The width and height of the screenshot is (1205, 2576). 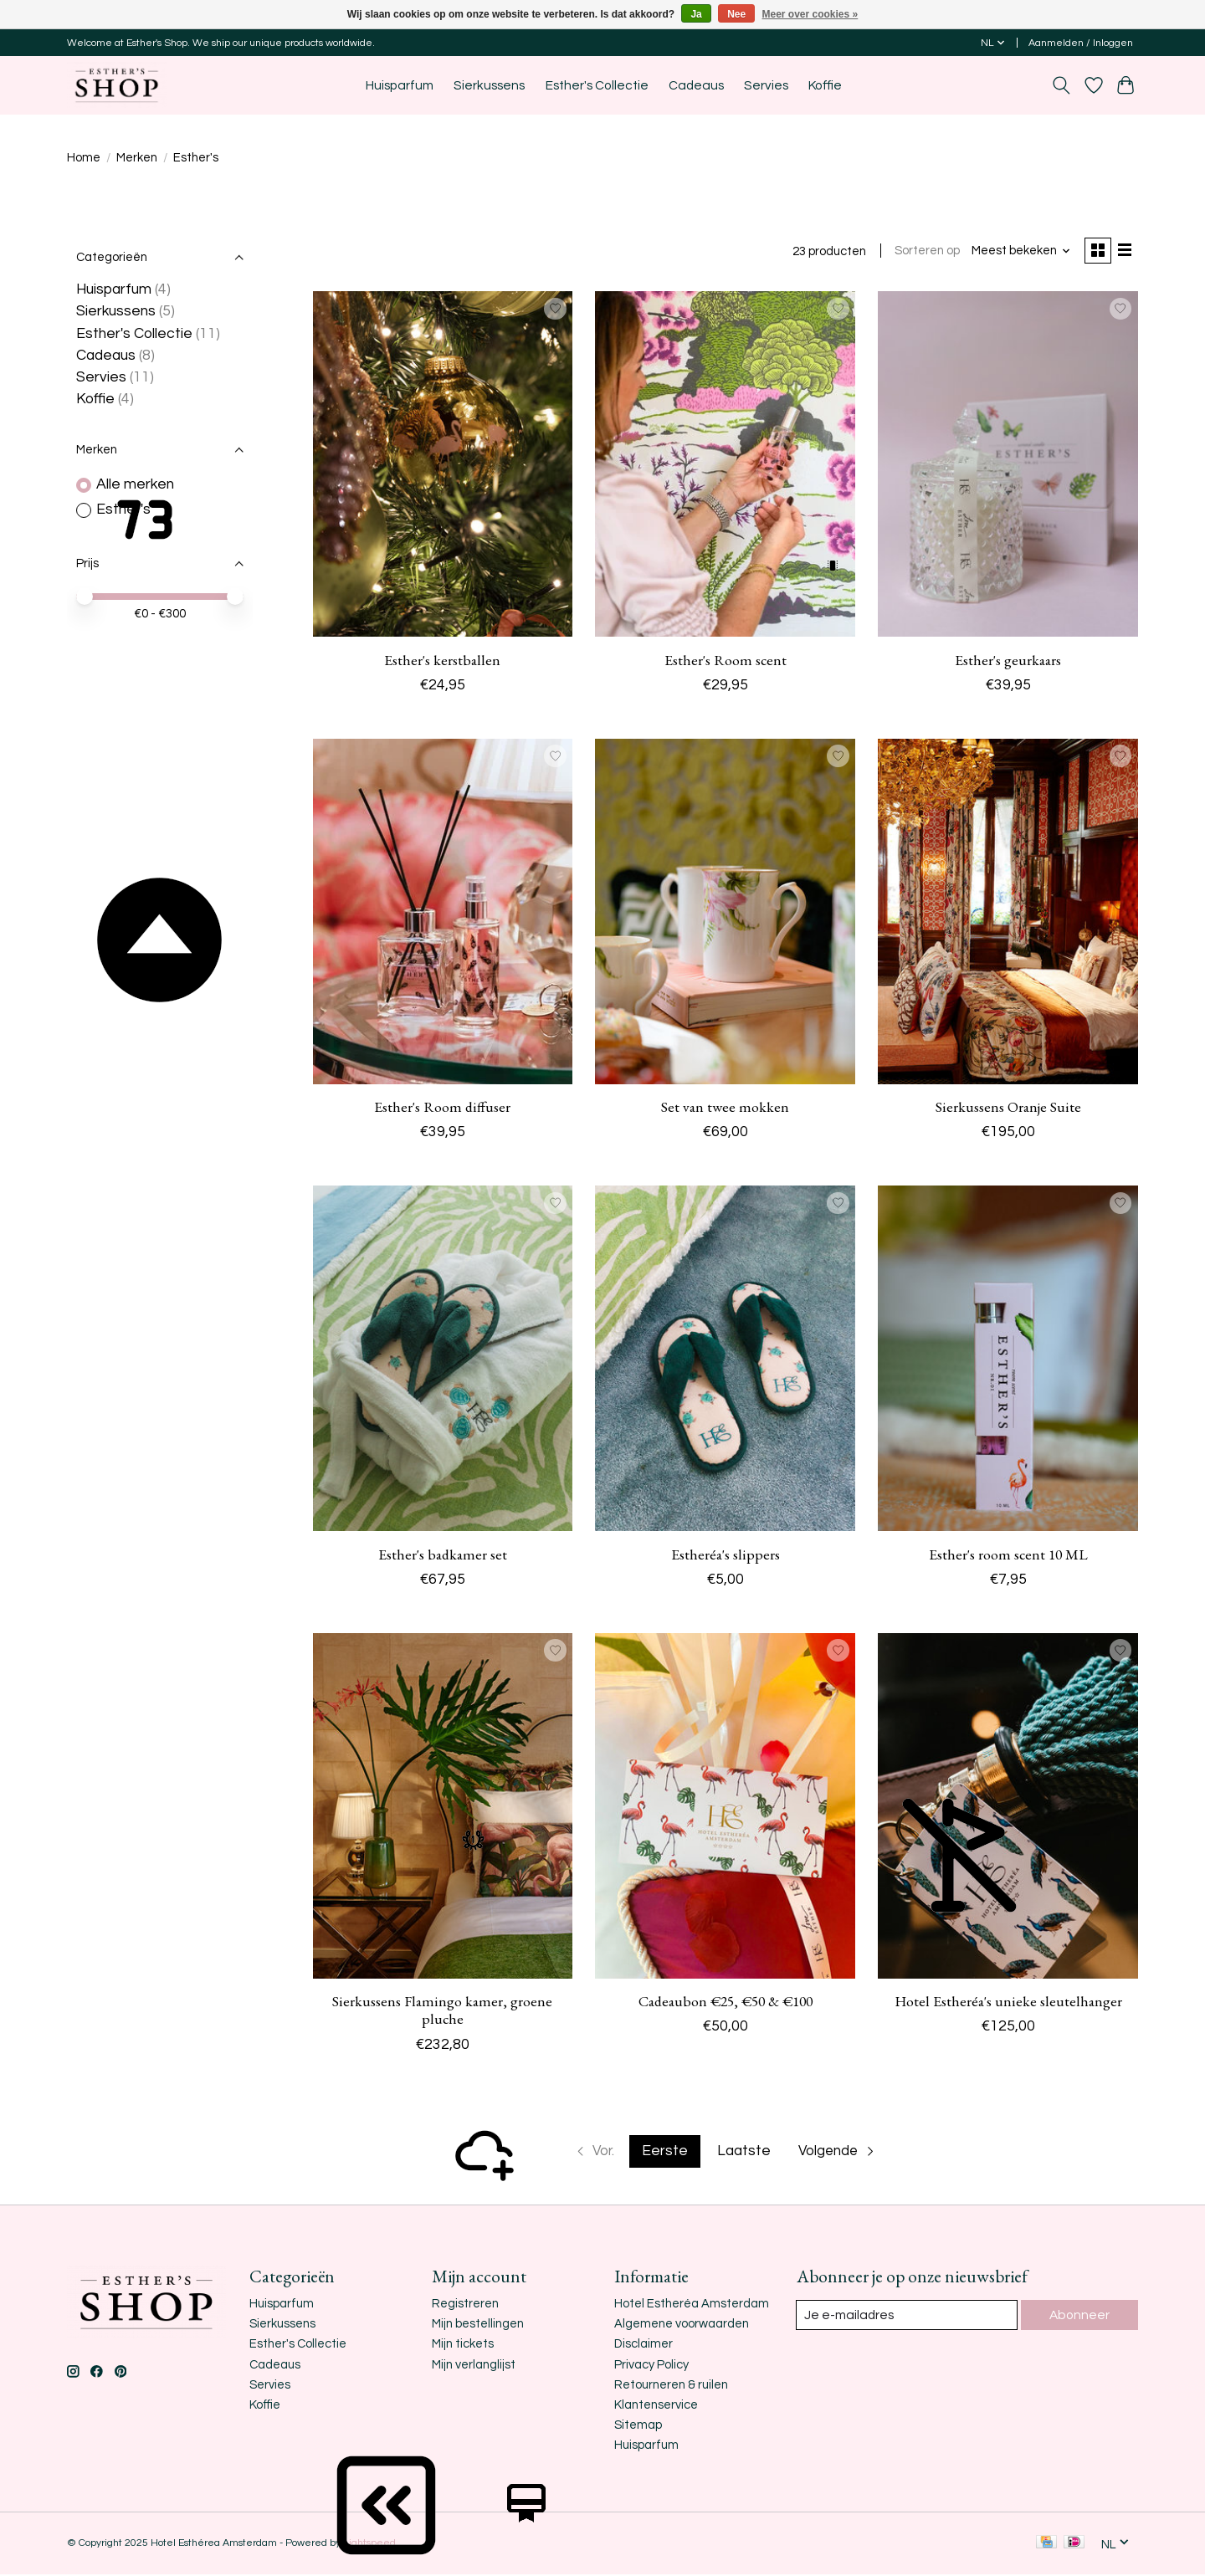 What do you see at coordinates (833, 566) in the screenshot?
I see `view container or package contents` at bounding box center [833, 566].